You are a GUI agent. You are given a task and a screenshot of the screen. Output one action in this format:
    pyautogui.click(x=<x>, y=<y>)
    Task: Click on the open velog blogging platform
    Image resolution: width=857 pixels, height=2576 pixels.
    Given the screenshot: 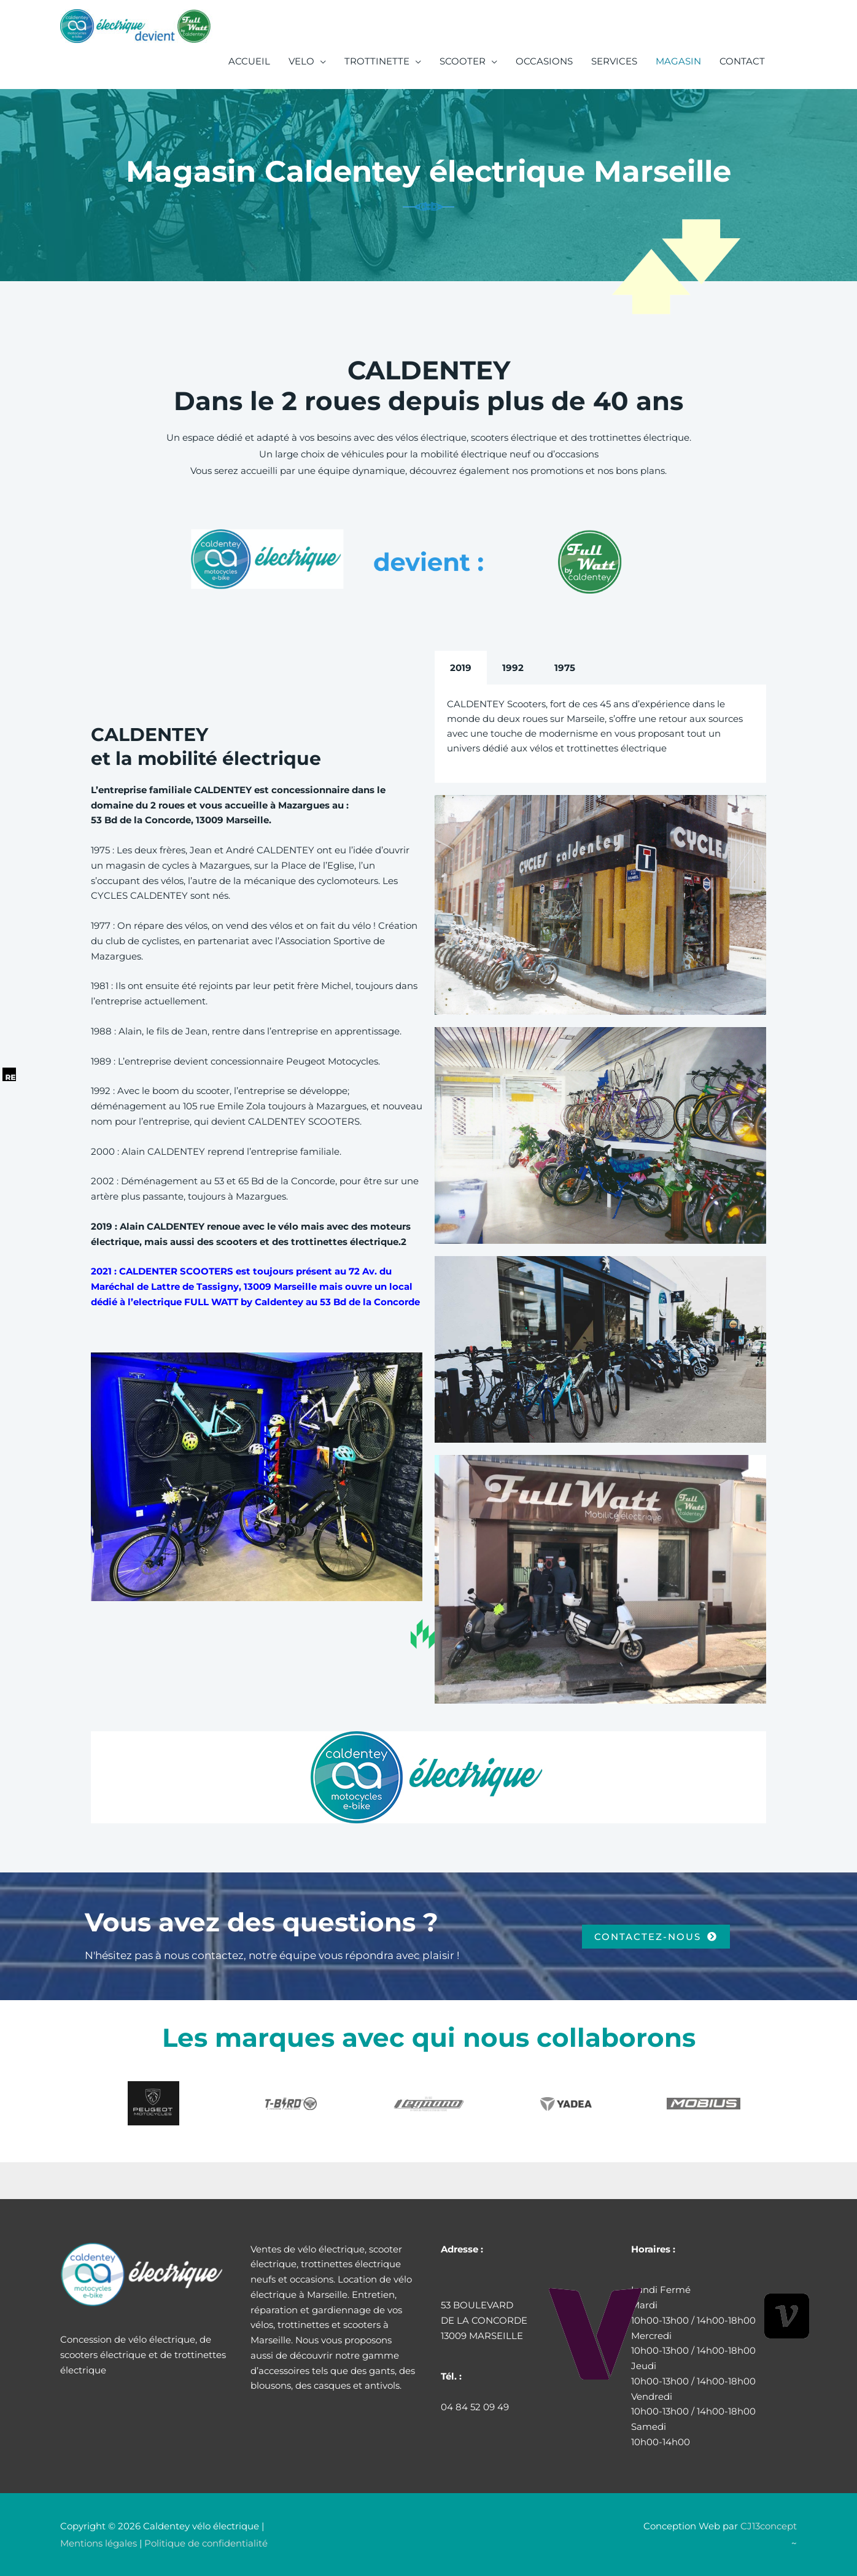 What is the action you would take?
    pyautogui.click(x=786, y=2316)
    